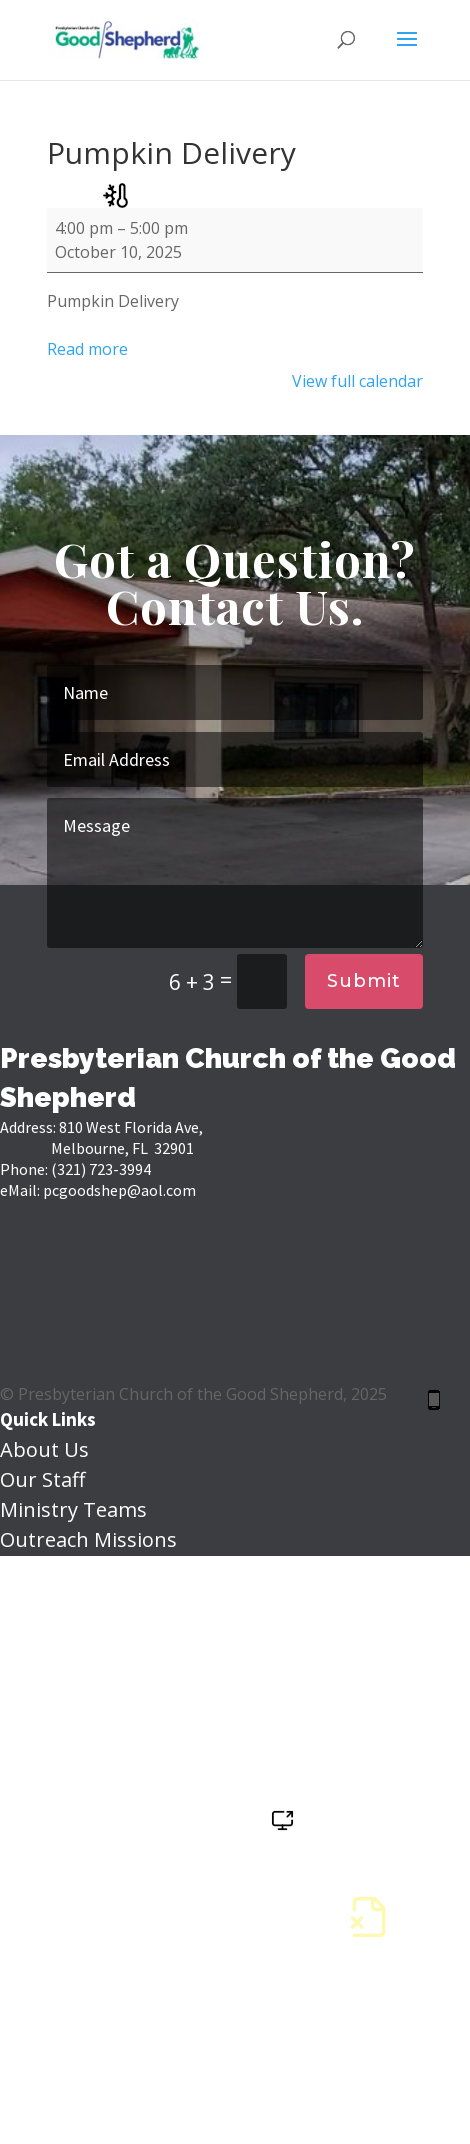  Describe the element at coordinates (434, 1400) in the screenshot. I see `indicates an android device` at that location.